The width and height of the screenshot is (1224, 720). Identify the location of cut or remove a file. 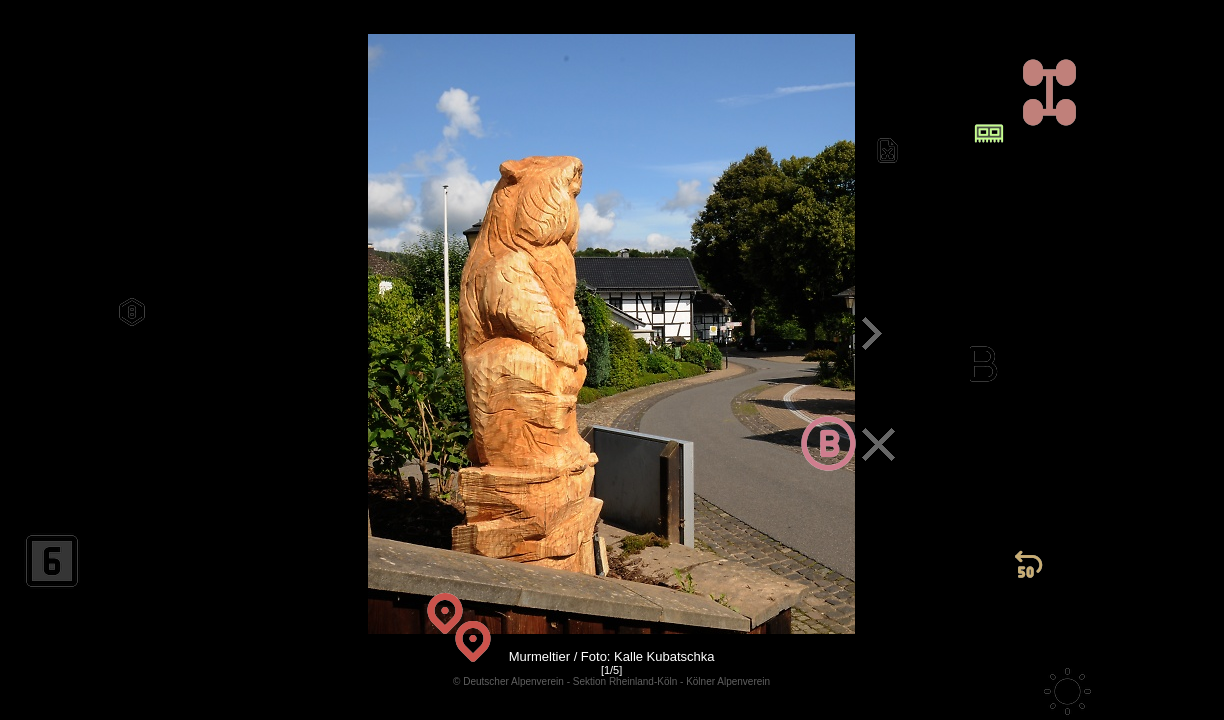
(887, 150).